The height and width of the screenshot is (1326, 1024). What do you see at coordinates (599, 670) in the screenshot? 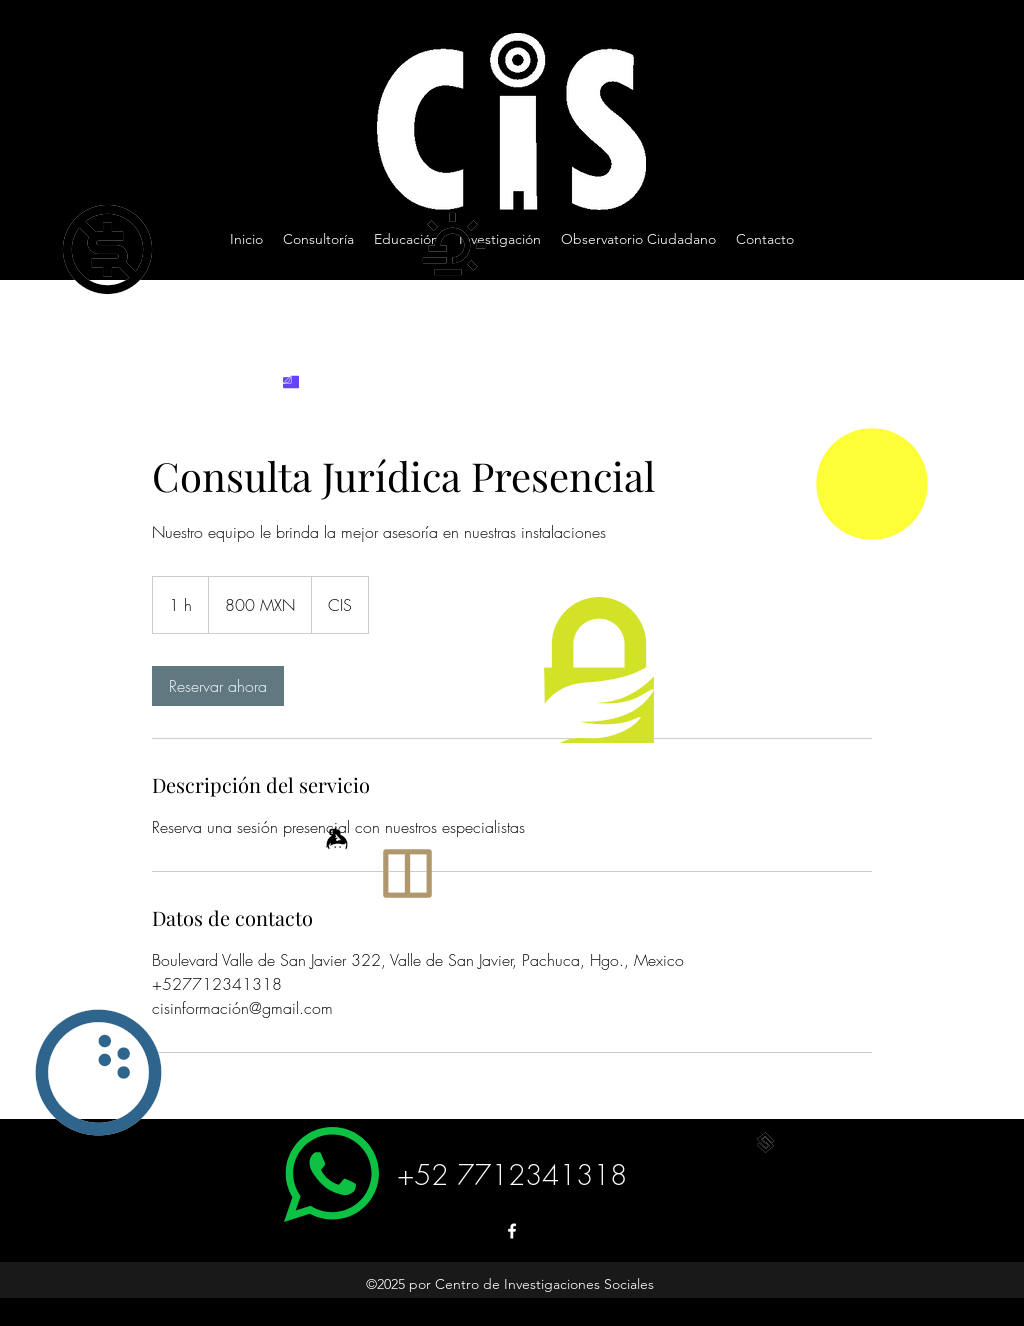
I see `gnu privacy guard (gpg) encryption software logo` at bounding box center [599, 670].